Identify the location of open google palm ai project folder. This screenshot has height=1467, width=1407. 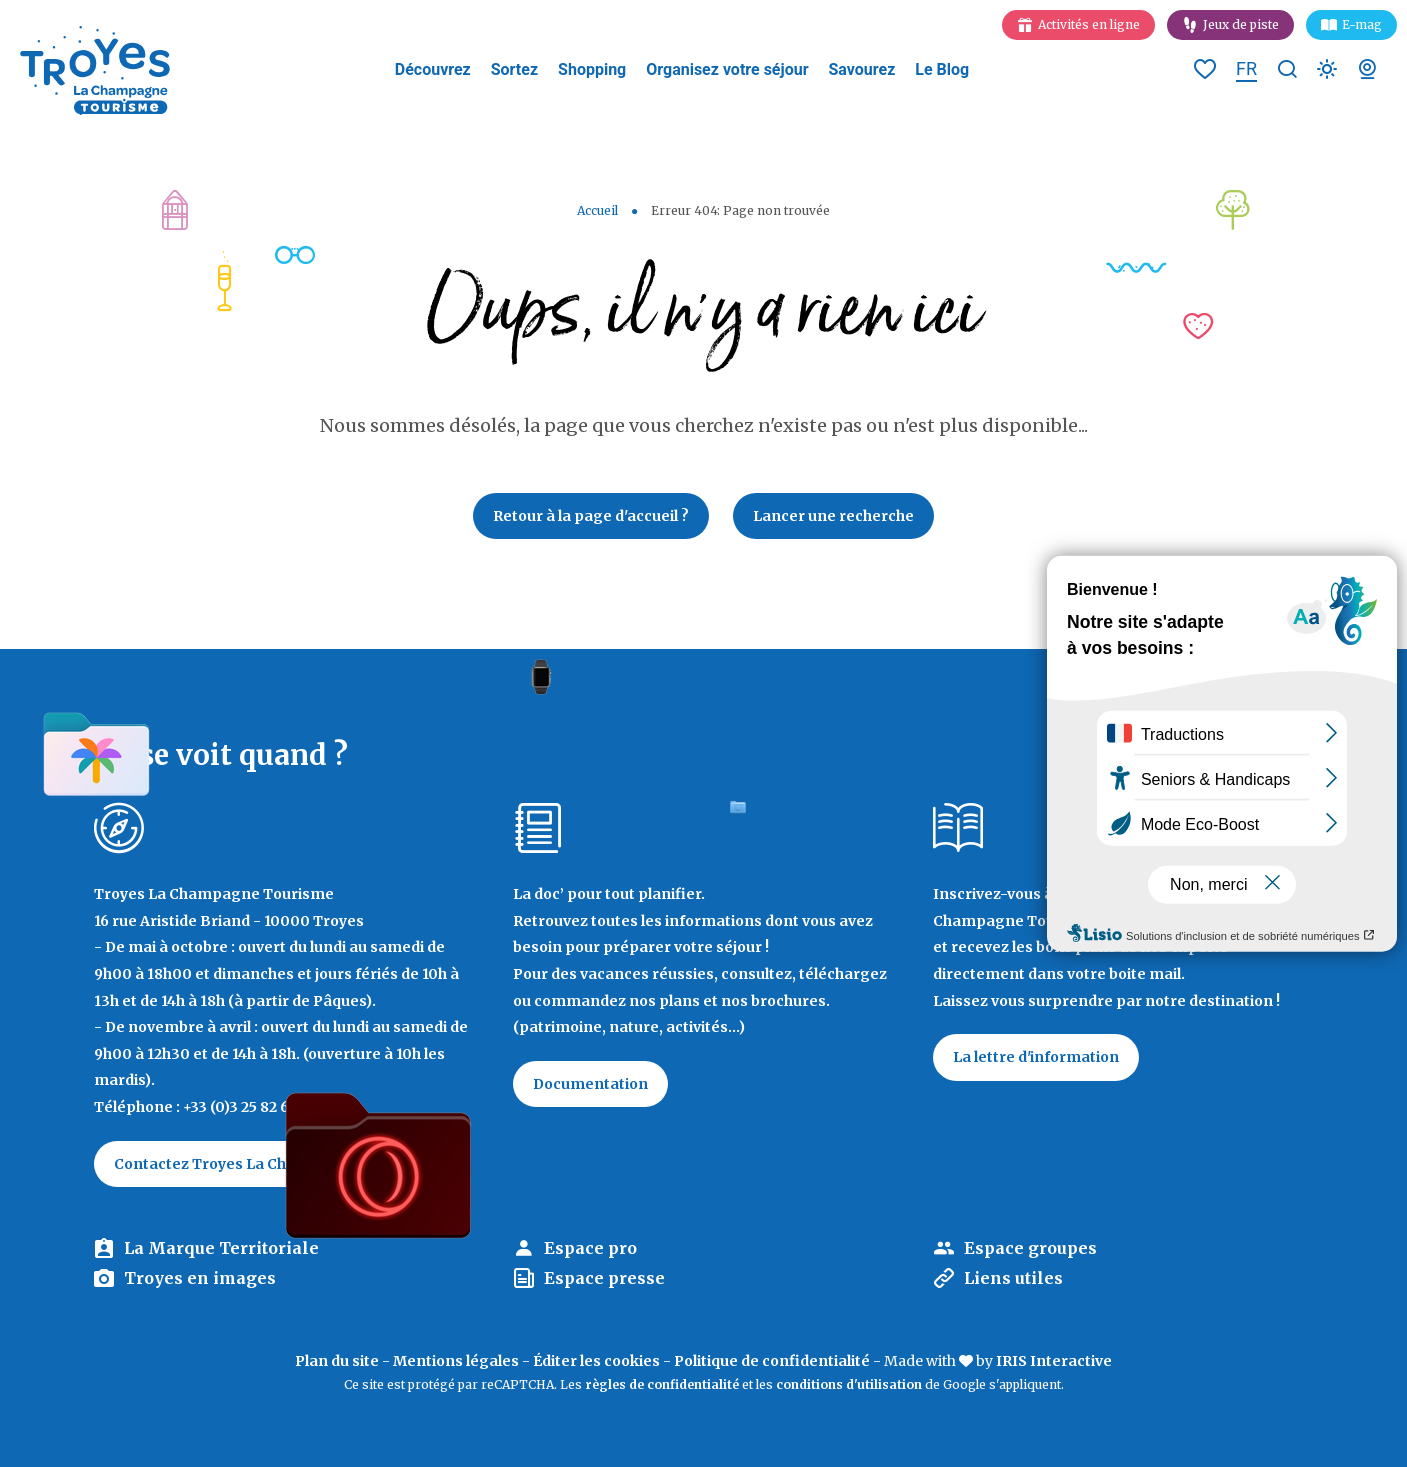
(96, 757).